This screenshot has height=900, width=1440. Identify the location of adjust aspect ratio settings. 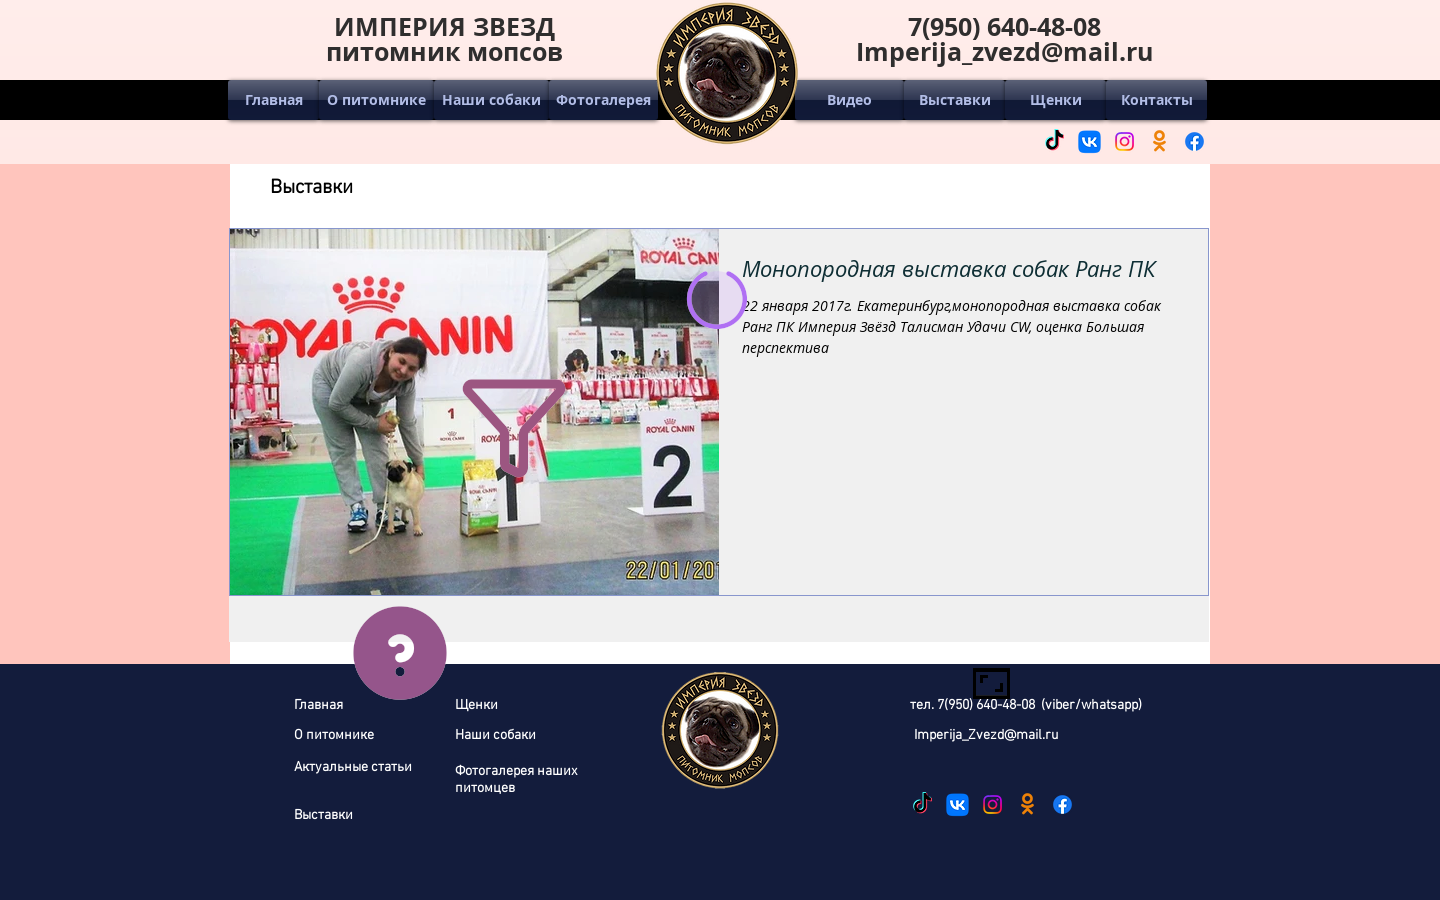
(991, 683).